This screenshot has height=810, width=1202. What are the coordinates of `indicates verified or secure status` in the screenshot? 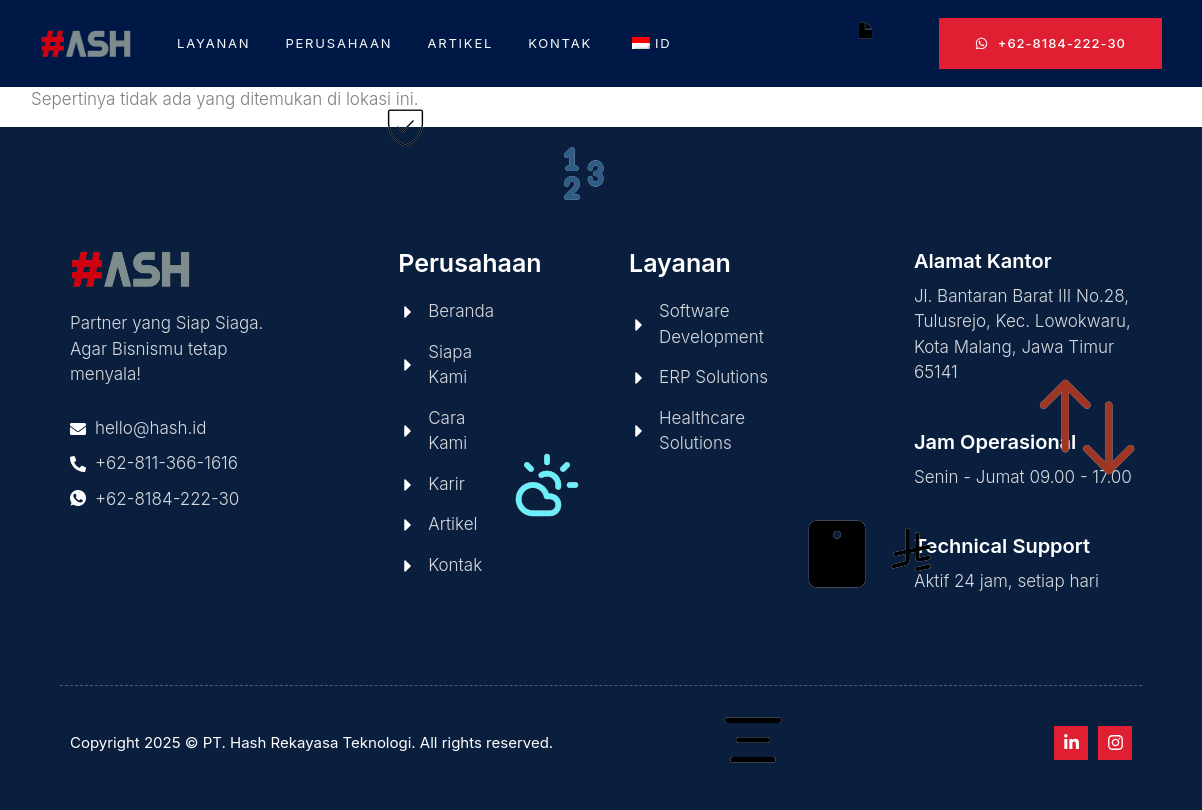 It's located at (405, 125).